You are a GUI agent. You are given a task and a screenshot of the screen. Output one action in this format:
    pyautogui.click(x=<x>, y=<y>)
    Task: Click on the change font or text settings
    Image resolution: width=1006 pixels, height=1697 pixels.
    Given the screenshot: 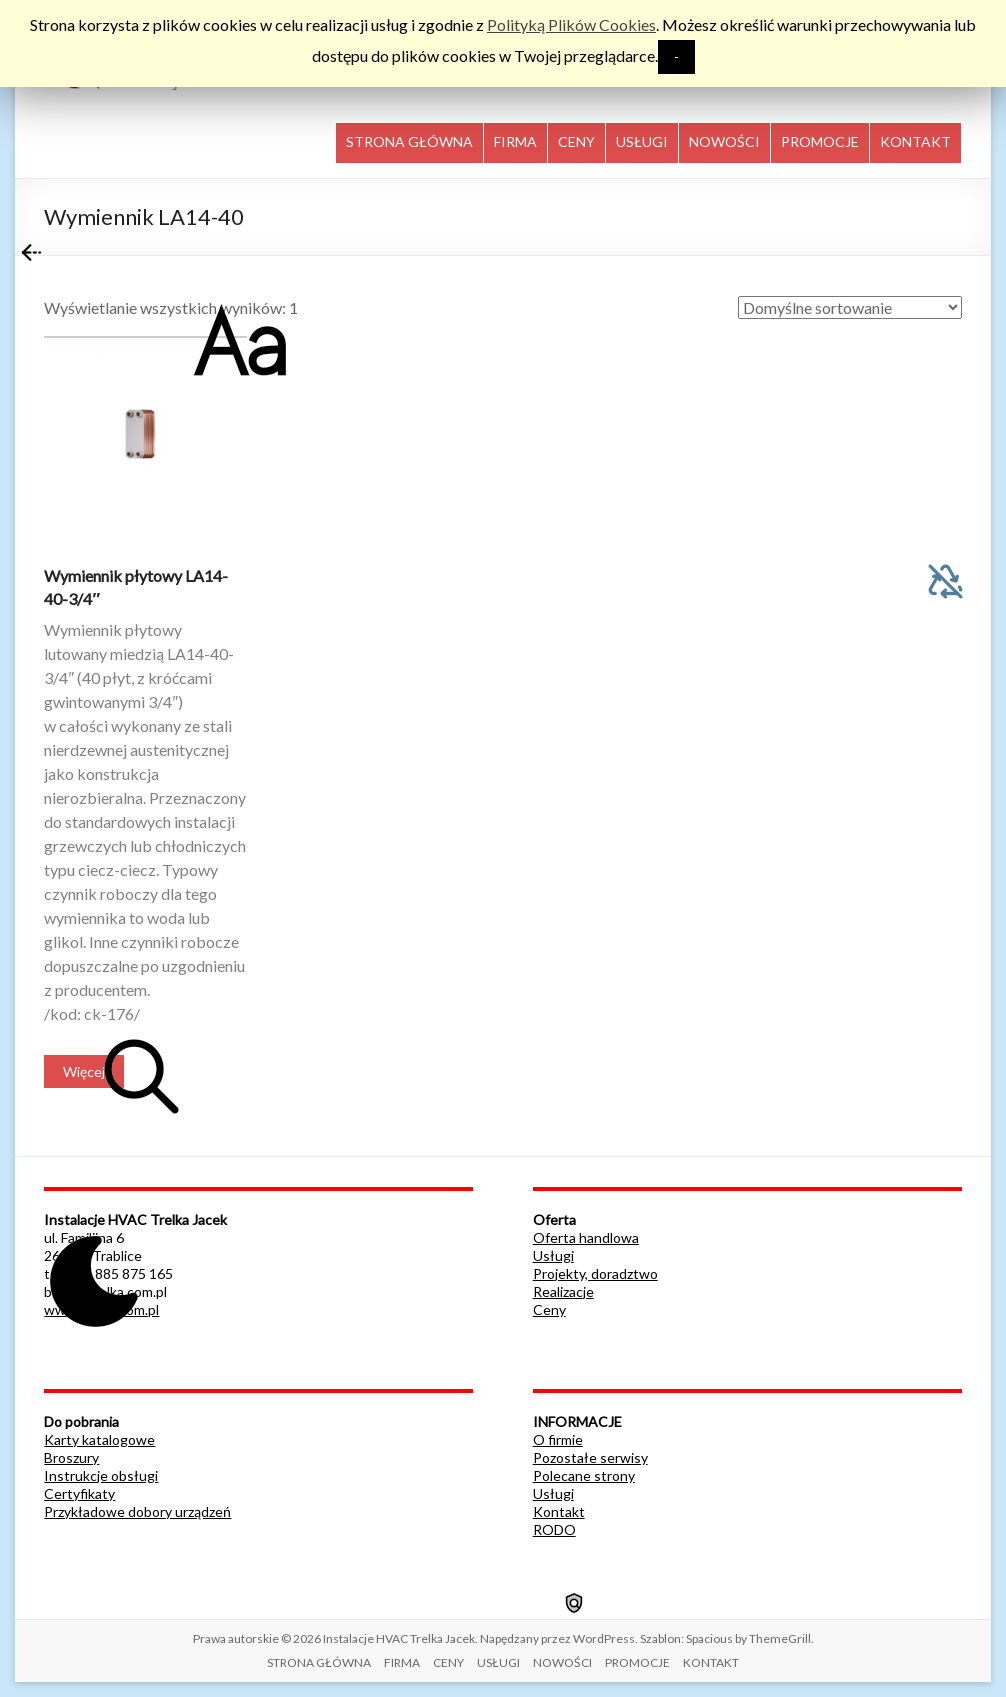 What is the action you would take?
    pyautogui.click(x=240, y=342)
    